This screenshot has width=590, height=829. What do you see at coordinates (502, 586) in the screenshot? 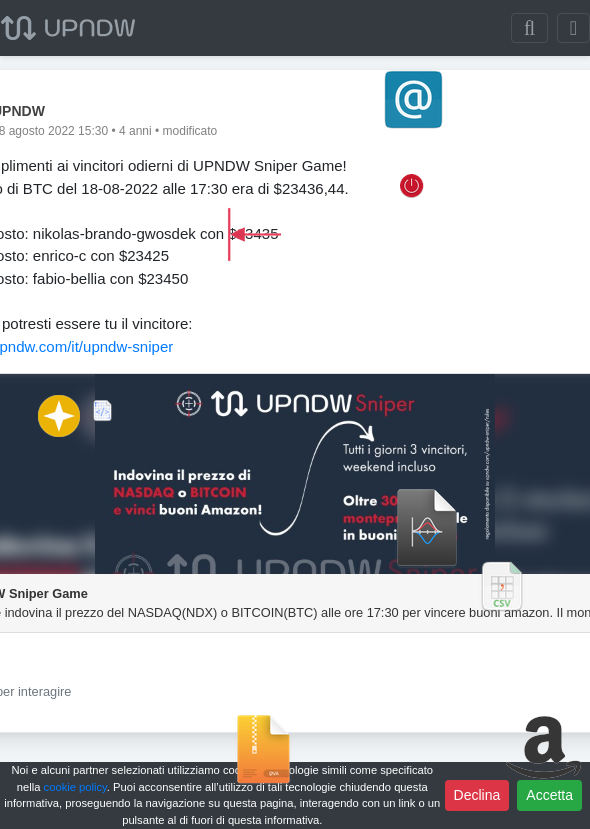
I see `open a CSV spreadsheet file` at bounding box center [502, 586].